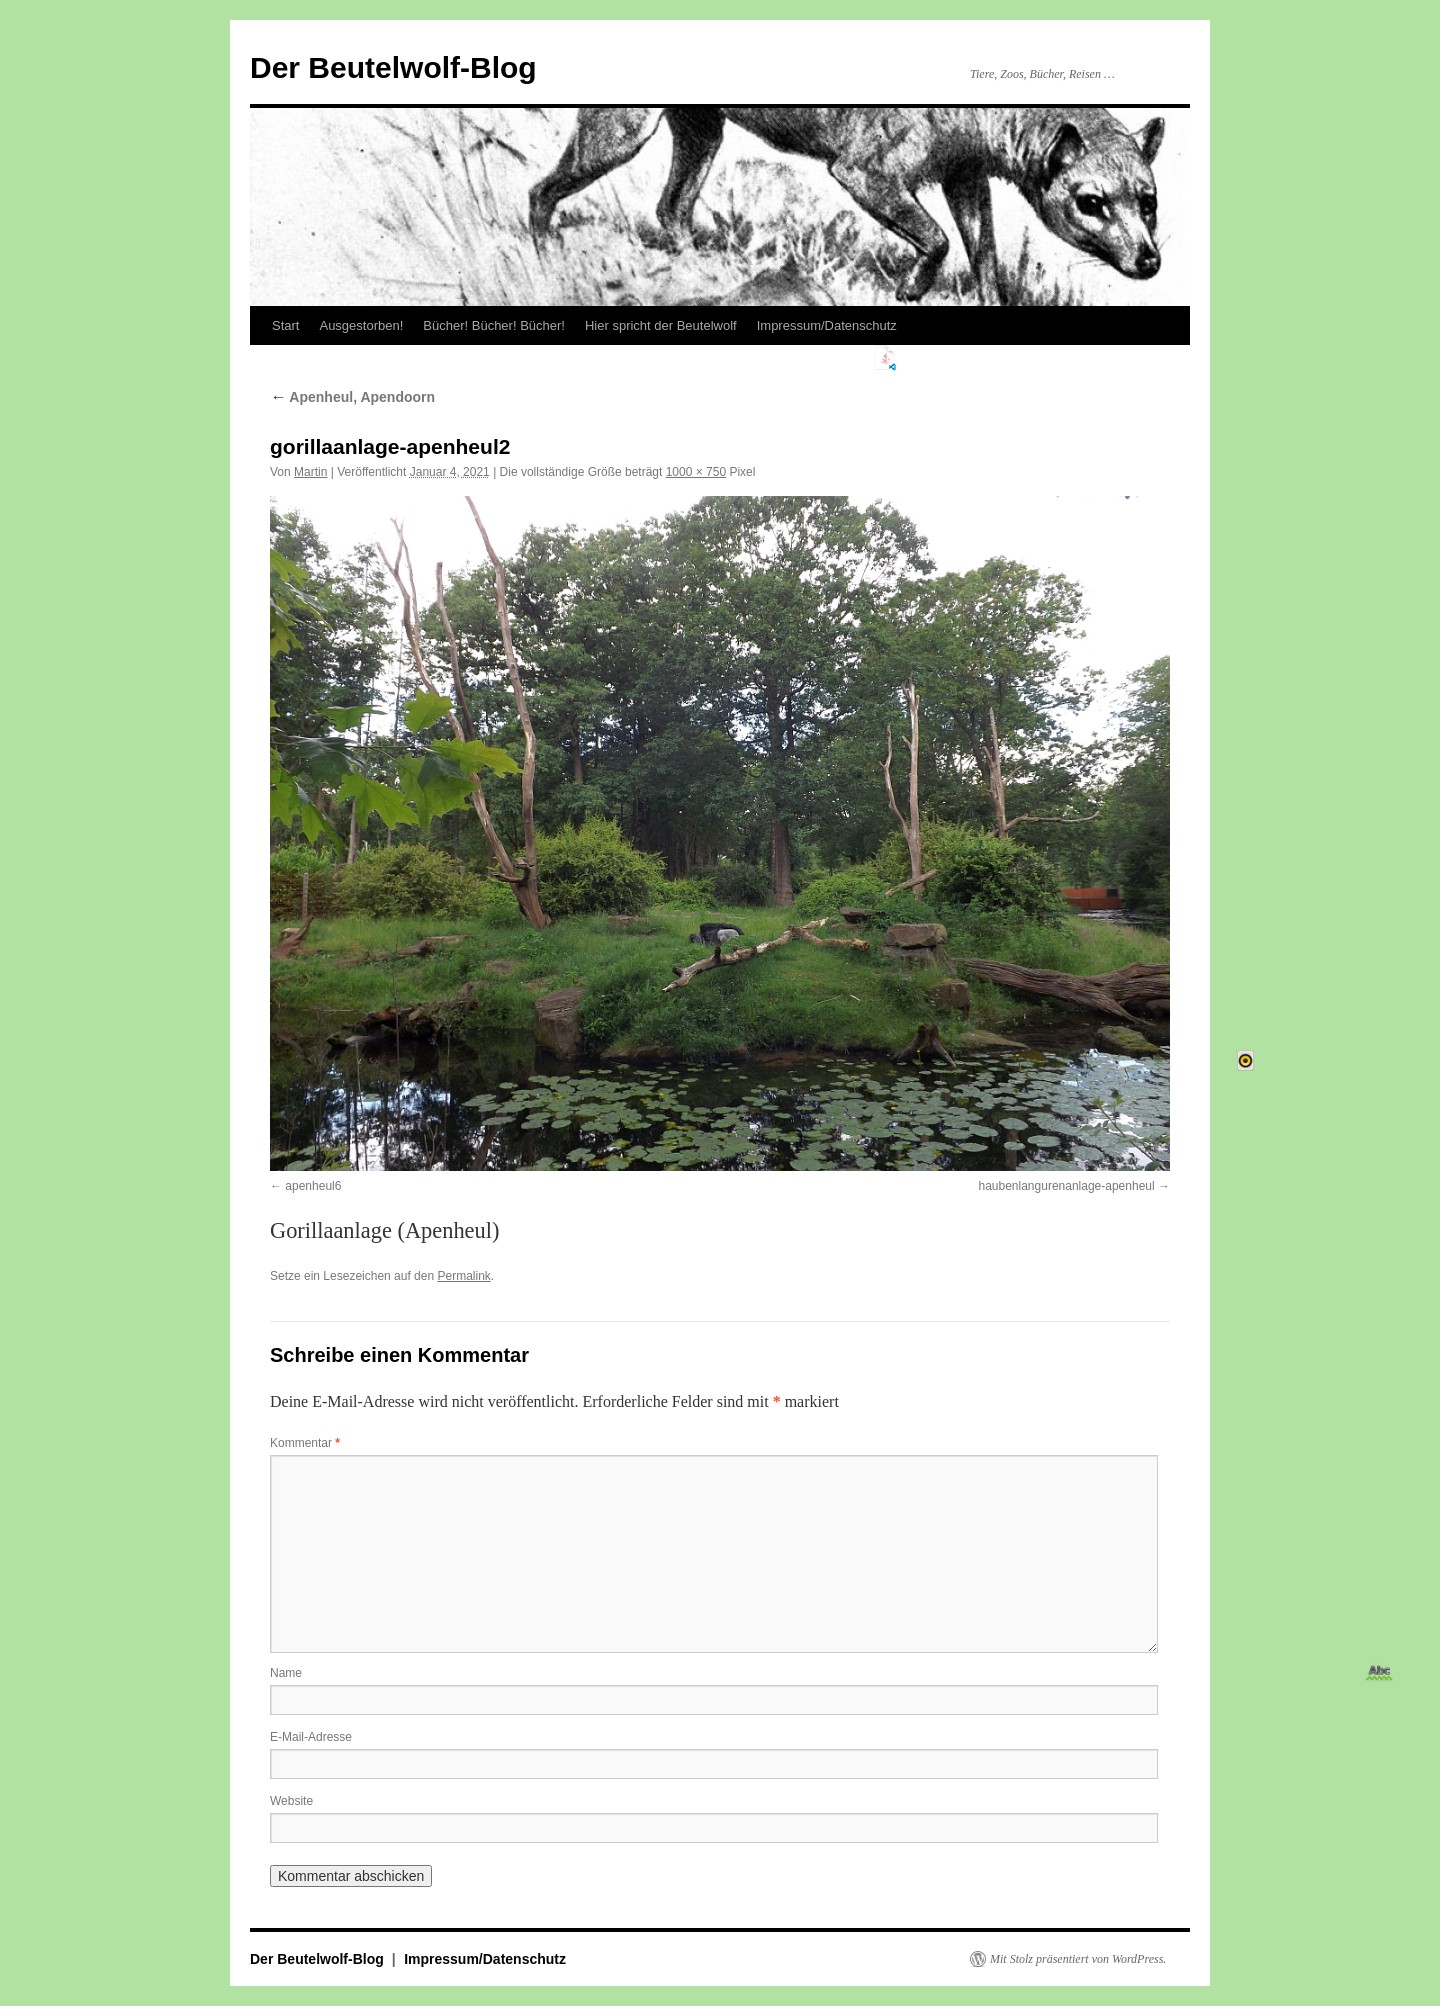 The image size is (1440, 2006). I want to click on check spelling in document, so click(1379, 1673).